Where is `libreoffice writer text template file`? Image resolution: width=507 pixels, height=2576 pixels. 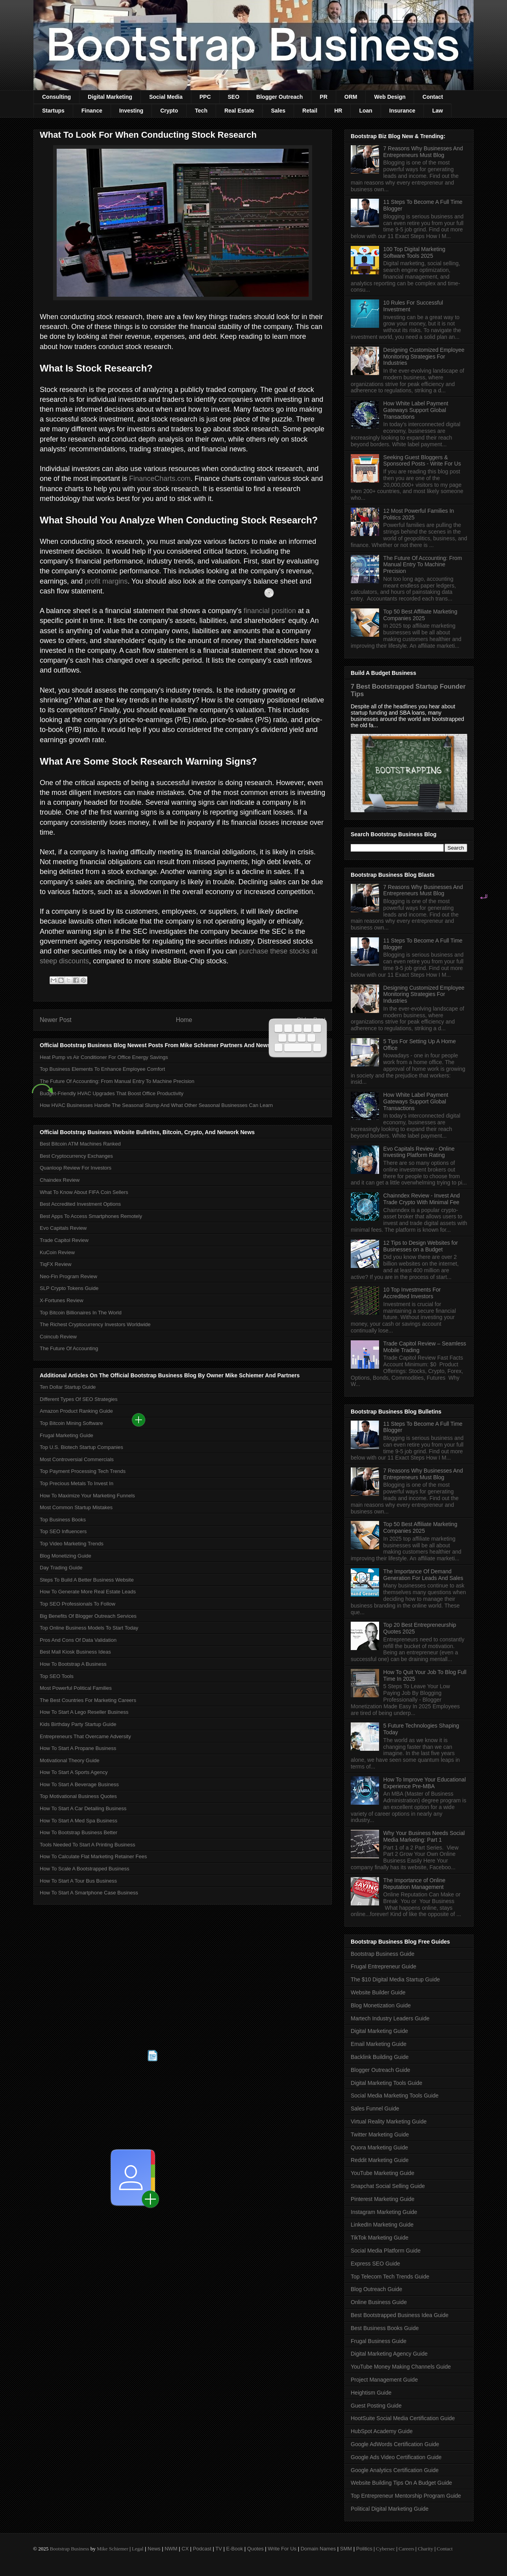
libreoffice writer text template file is located at coordinates (152, 2055).